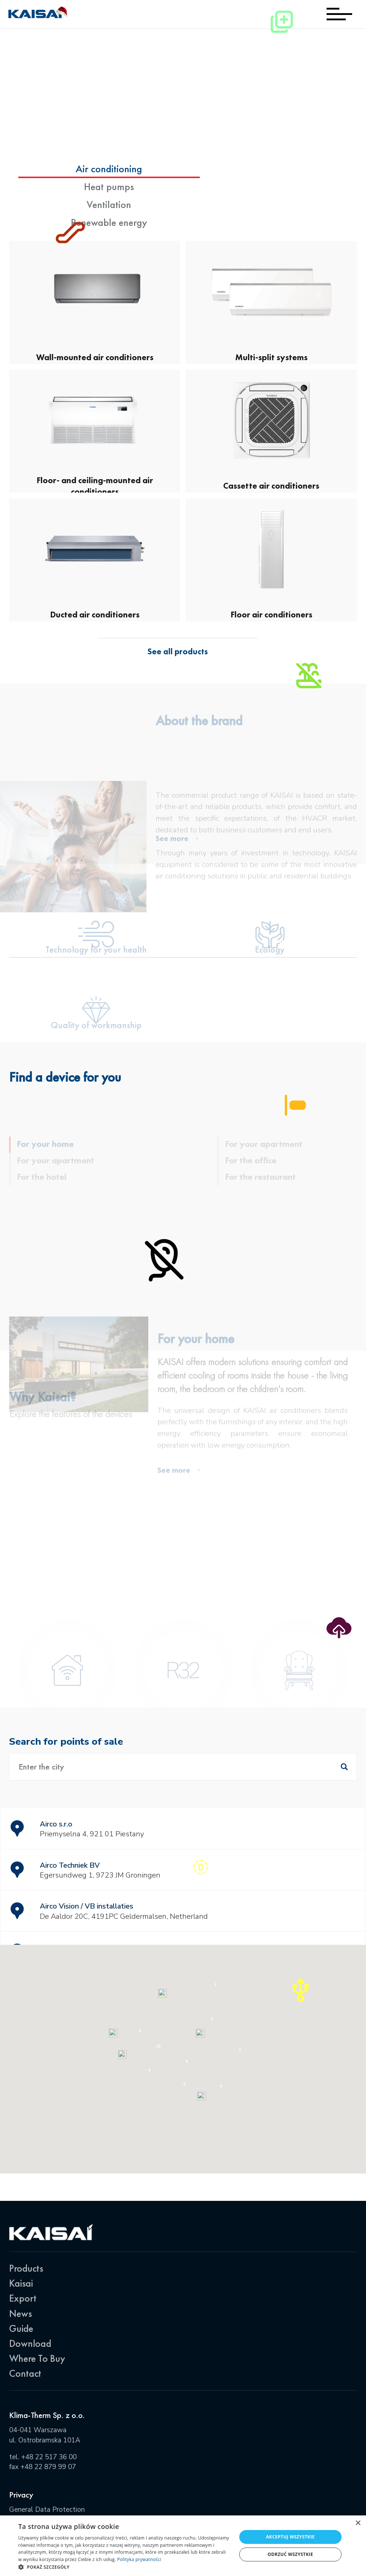 The width and height of the screenshot is (366, 2576). What do you see at coordinates (70, 232) in the screenshot?
I see `indicates escalator location in a building or transit map` at bounding box center [70, 232].